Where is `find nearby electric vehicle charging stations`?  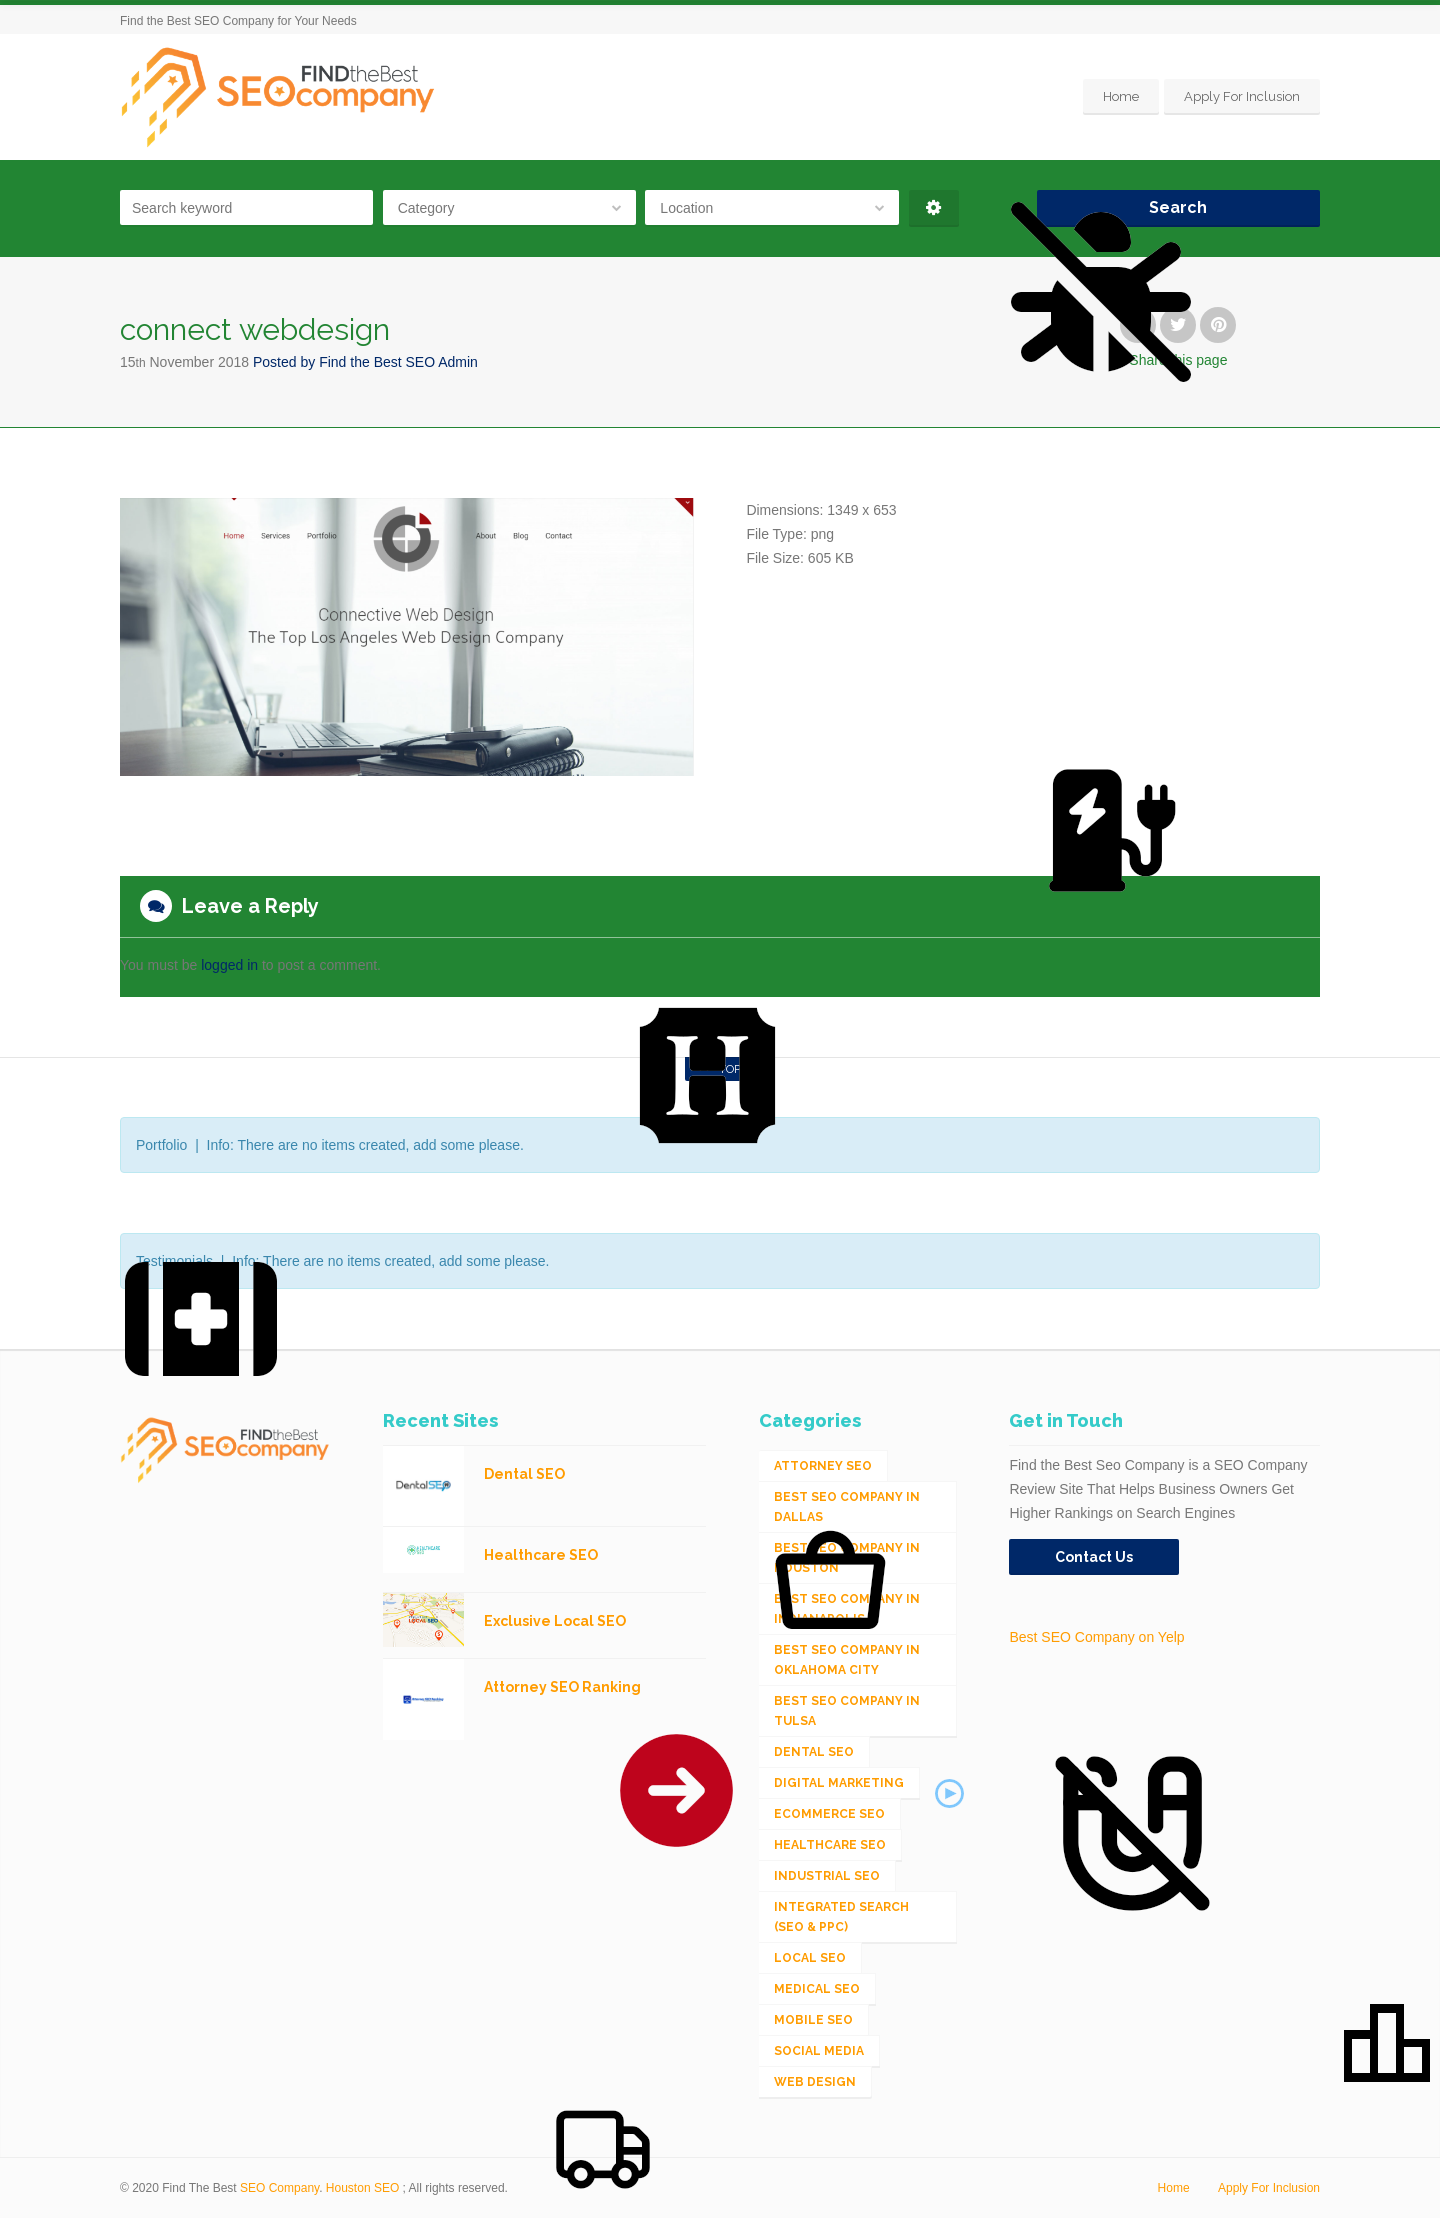 find nearby electric vehicle charging stations is located at coordinates (1106, 830).